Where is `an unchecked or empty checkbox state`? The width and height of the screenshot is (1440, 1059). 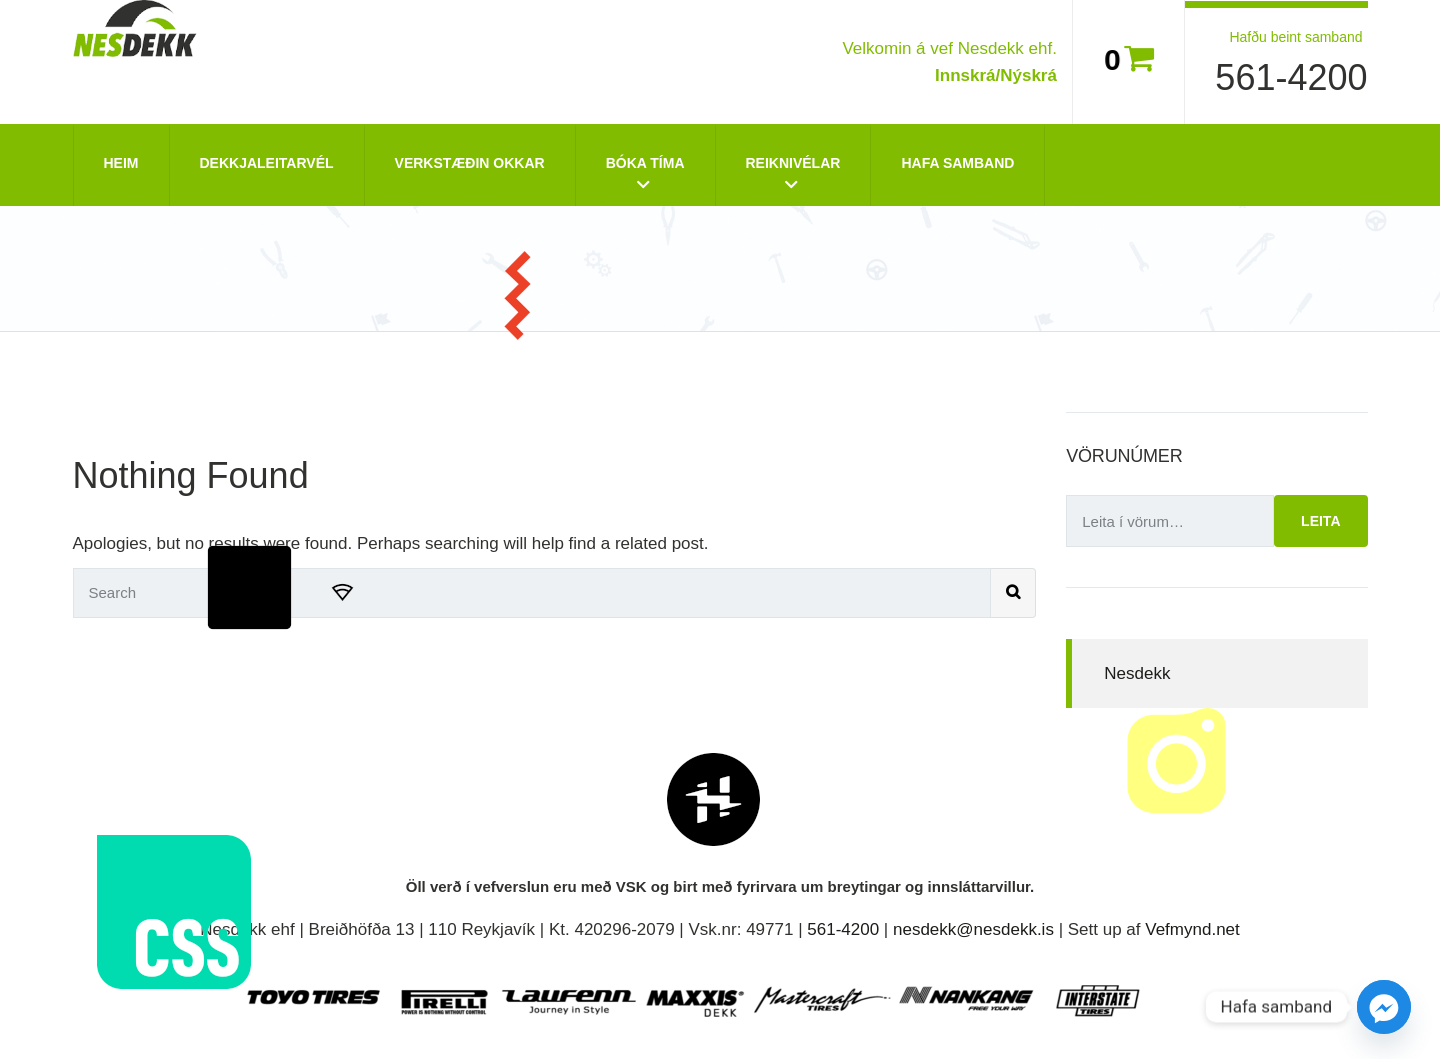 an unchecked or empty checkbox state is located at coordinates (249, 587).